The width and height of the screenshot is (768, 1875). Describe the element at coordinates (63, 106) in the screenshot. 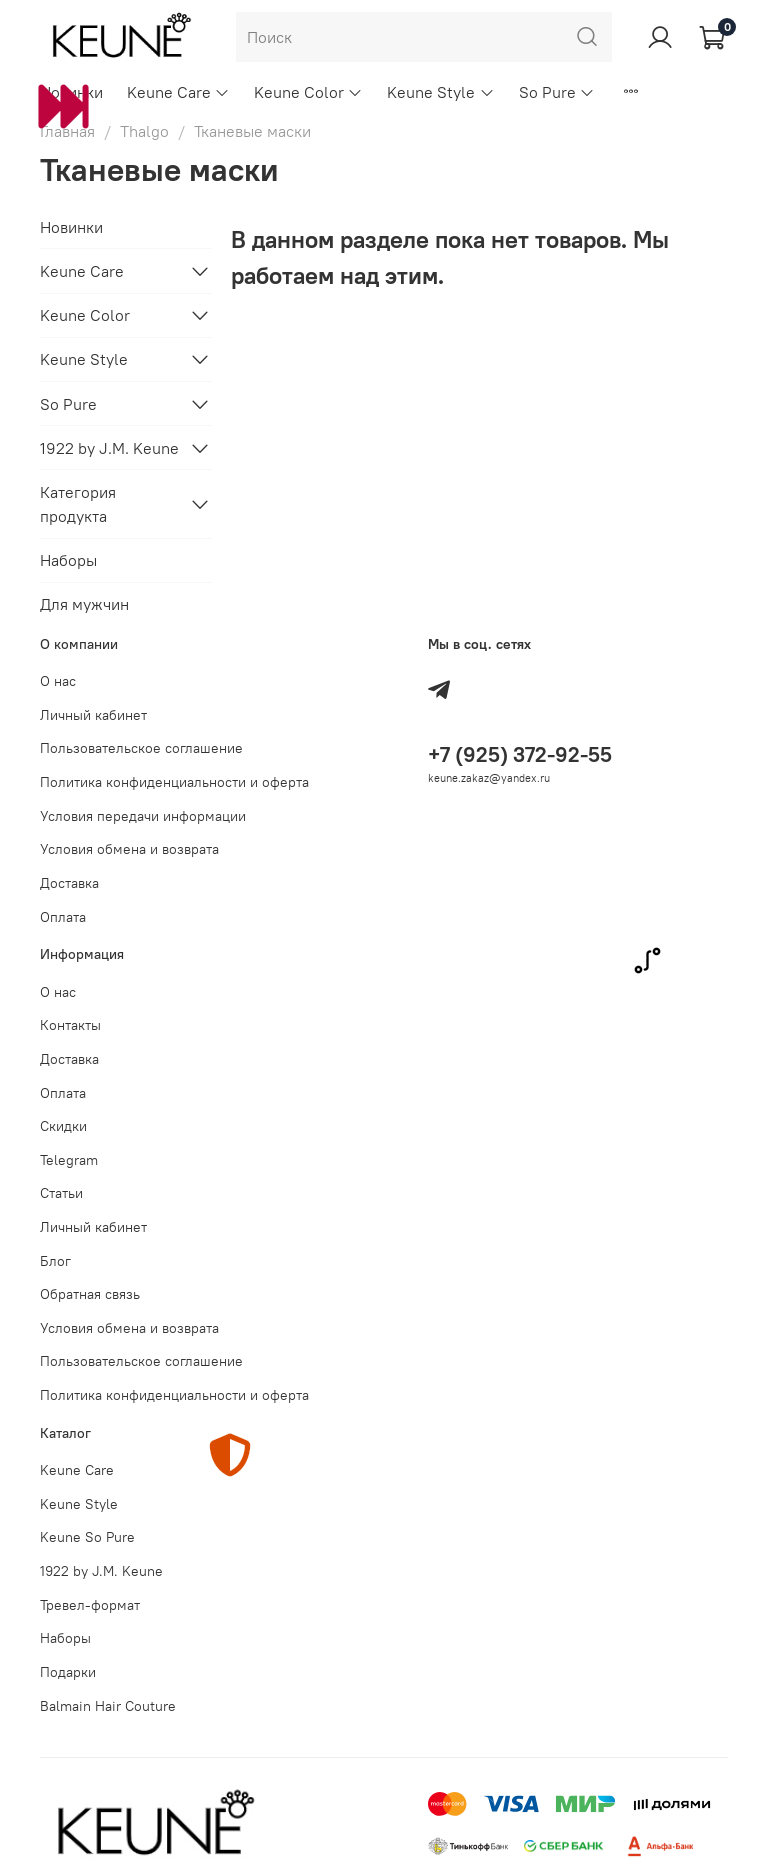

I see `skip to the next track` at that location.